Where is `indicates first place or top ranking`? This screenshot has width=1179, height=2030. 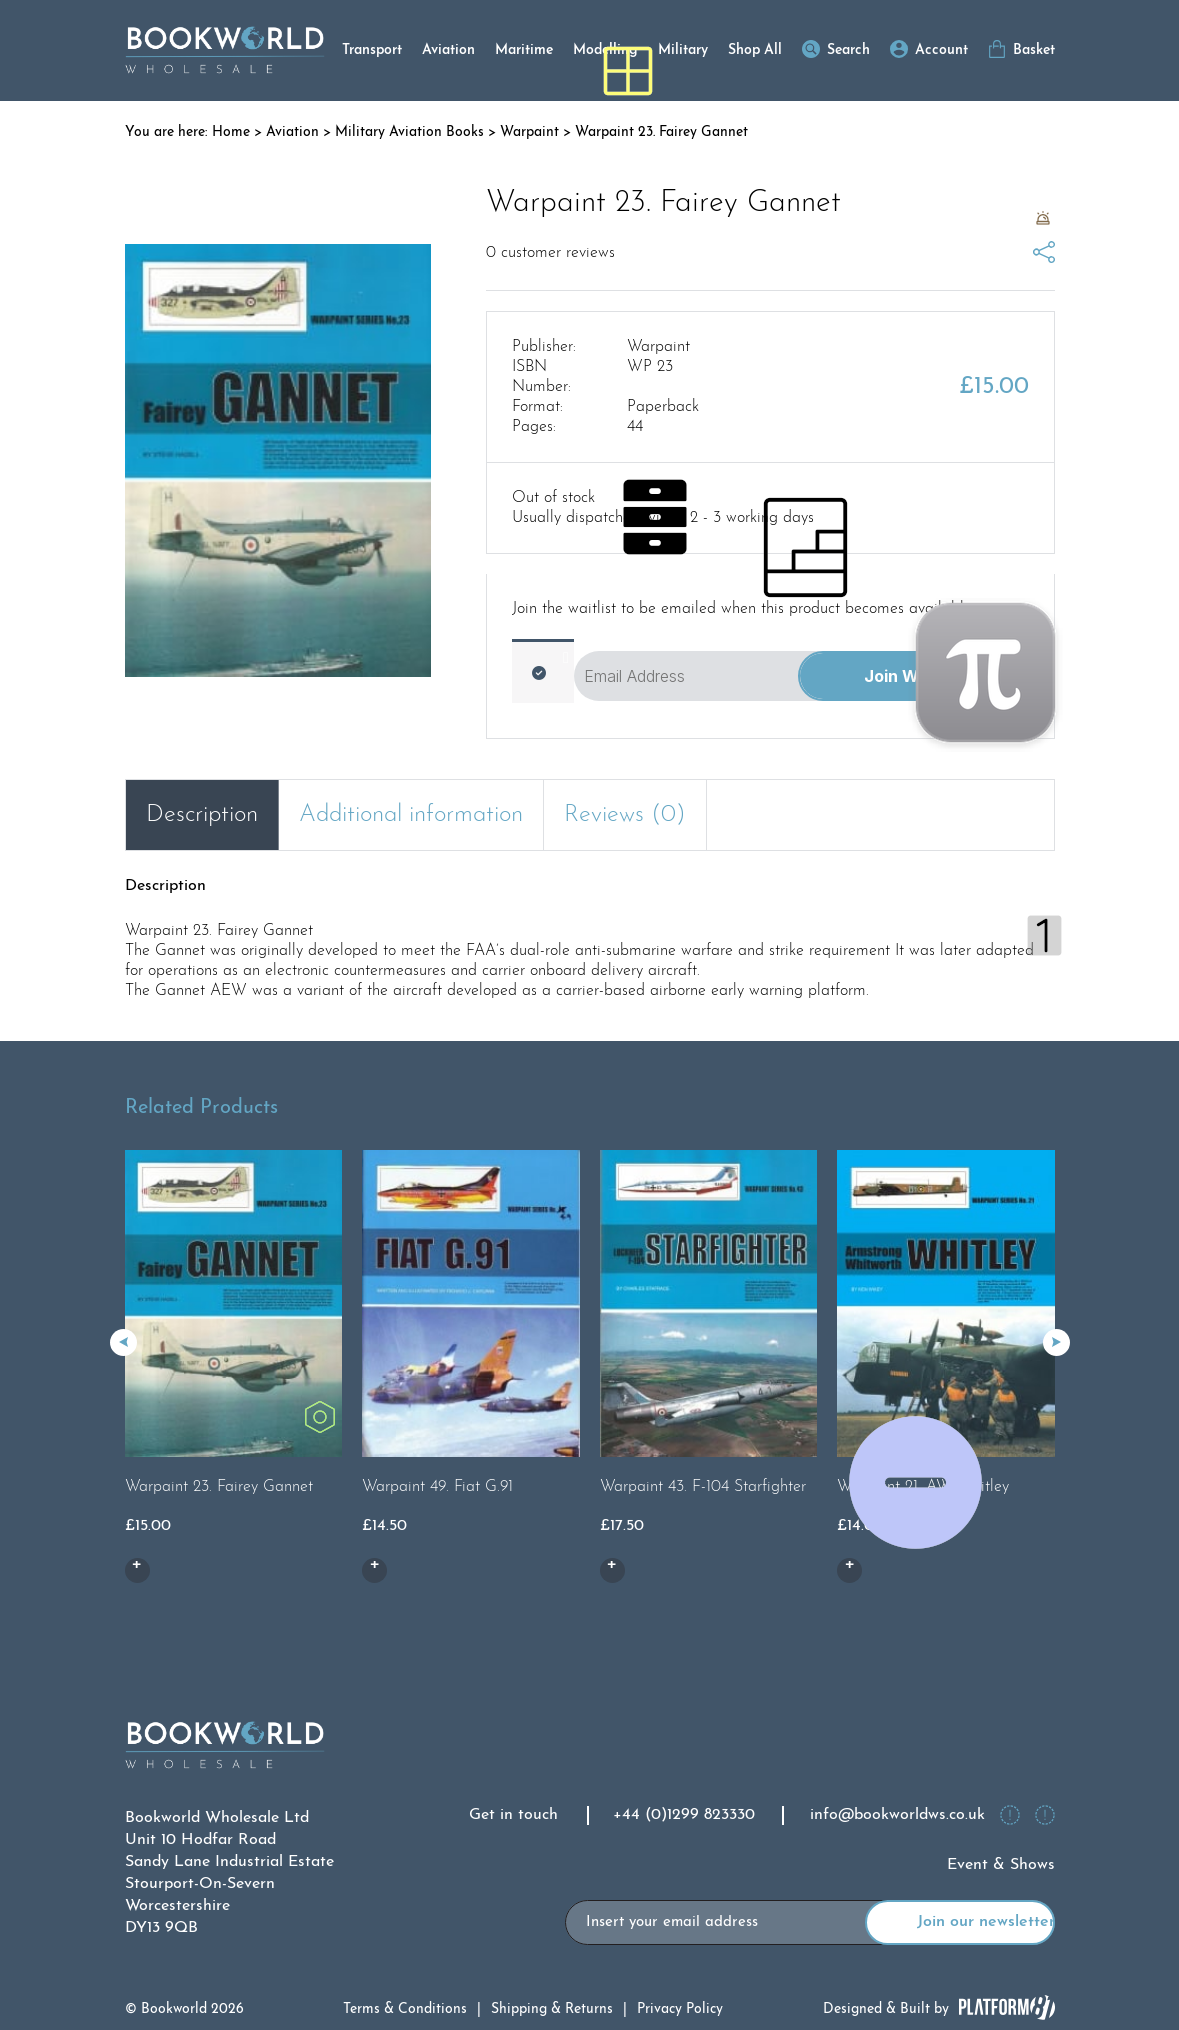 indicates first place or top ranking is located at coordinates (1044, 935).